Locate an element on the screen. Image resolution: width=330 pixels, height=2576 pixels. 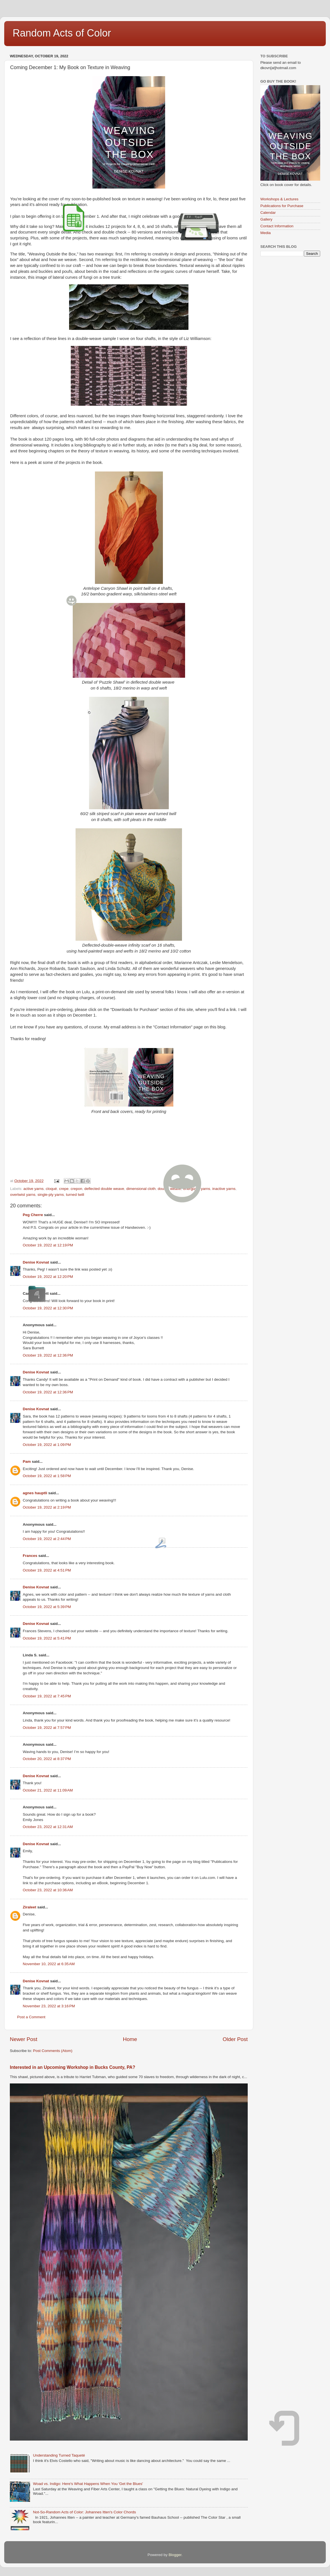
wrap text or content to the next line is located at coordinates (287, 2428).